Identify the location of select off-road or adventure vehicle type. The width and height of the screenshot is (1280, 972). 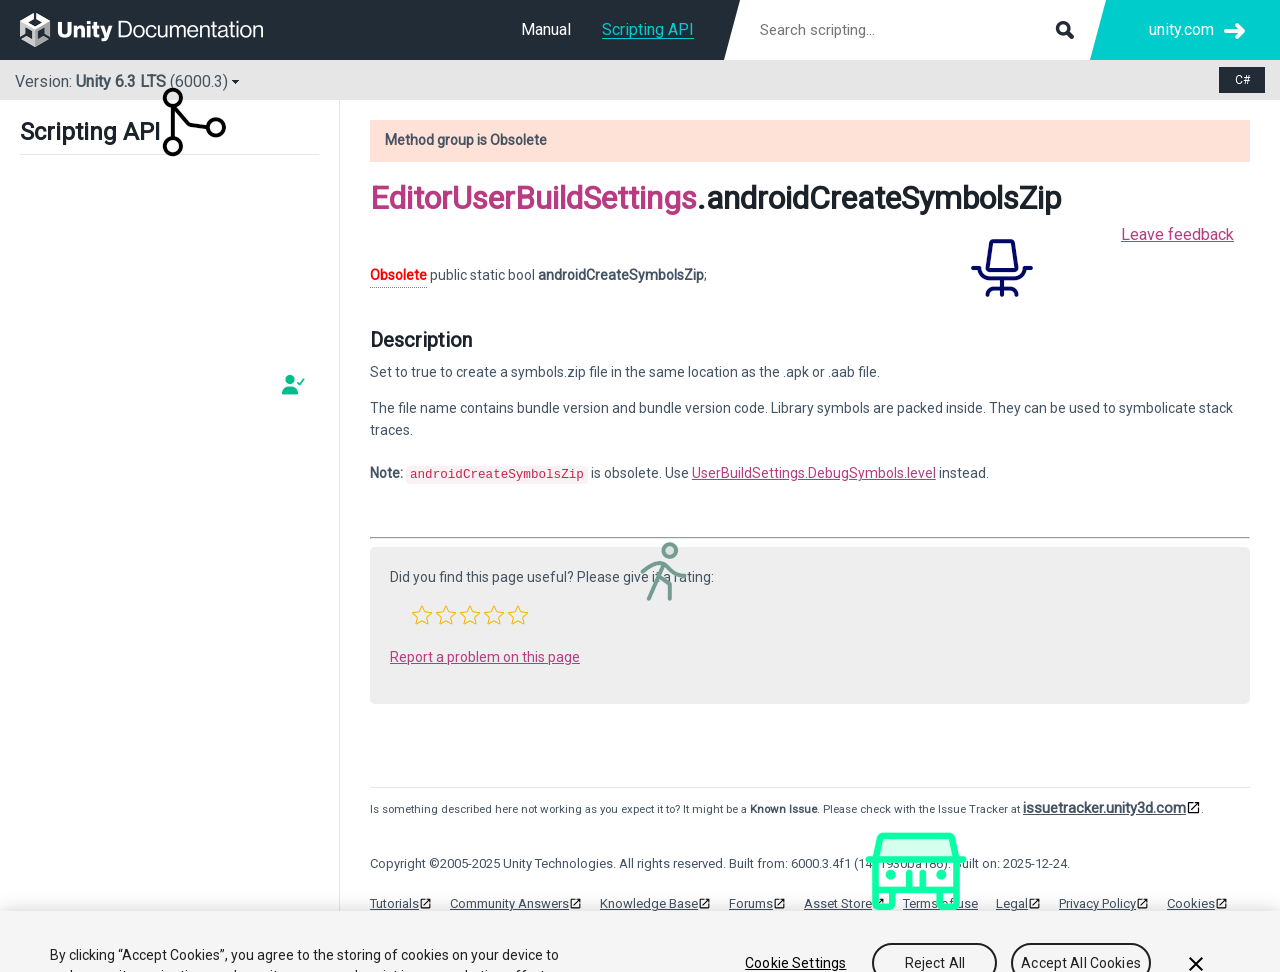
(916, 873).